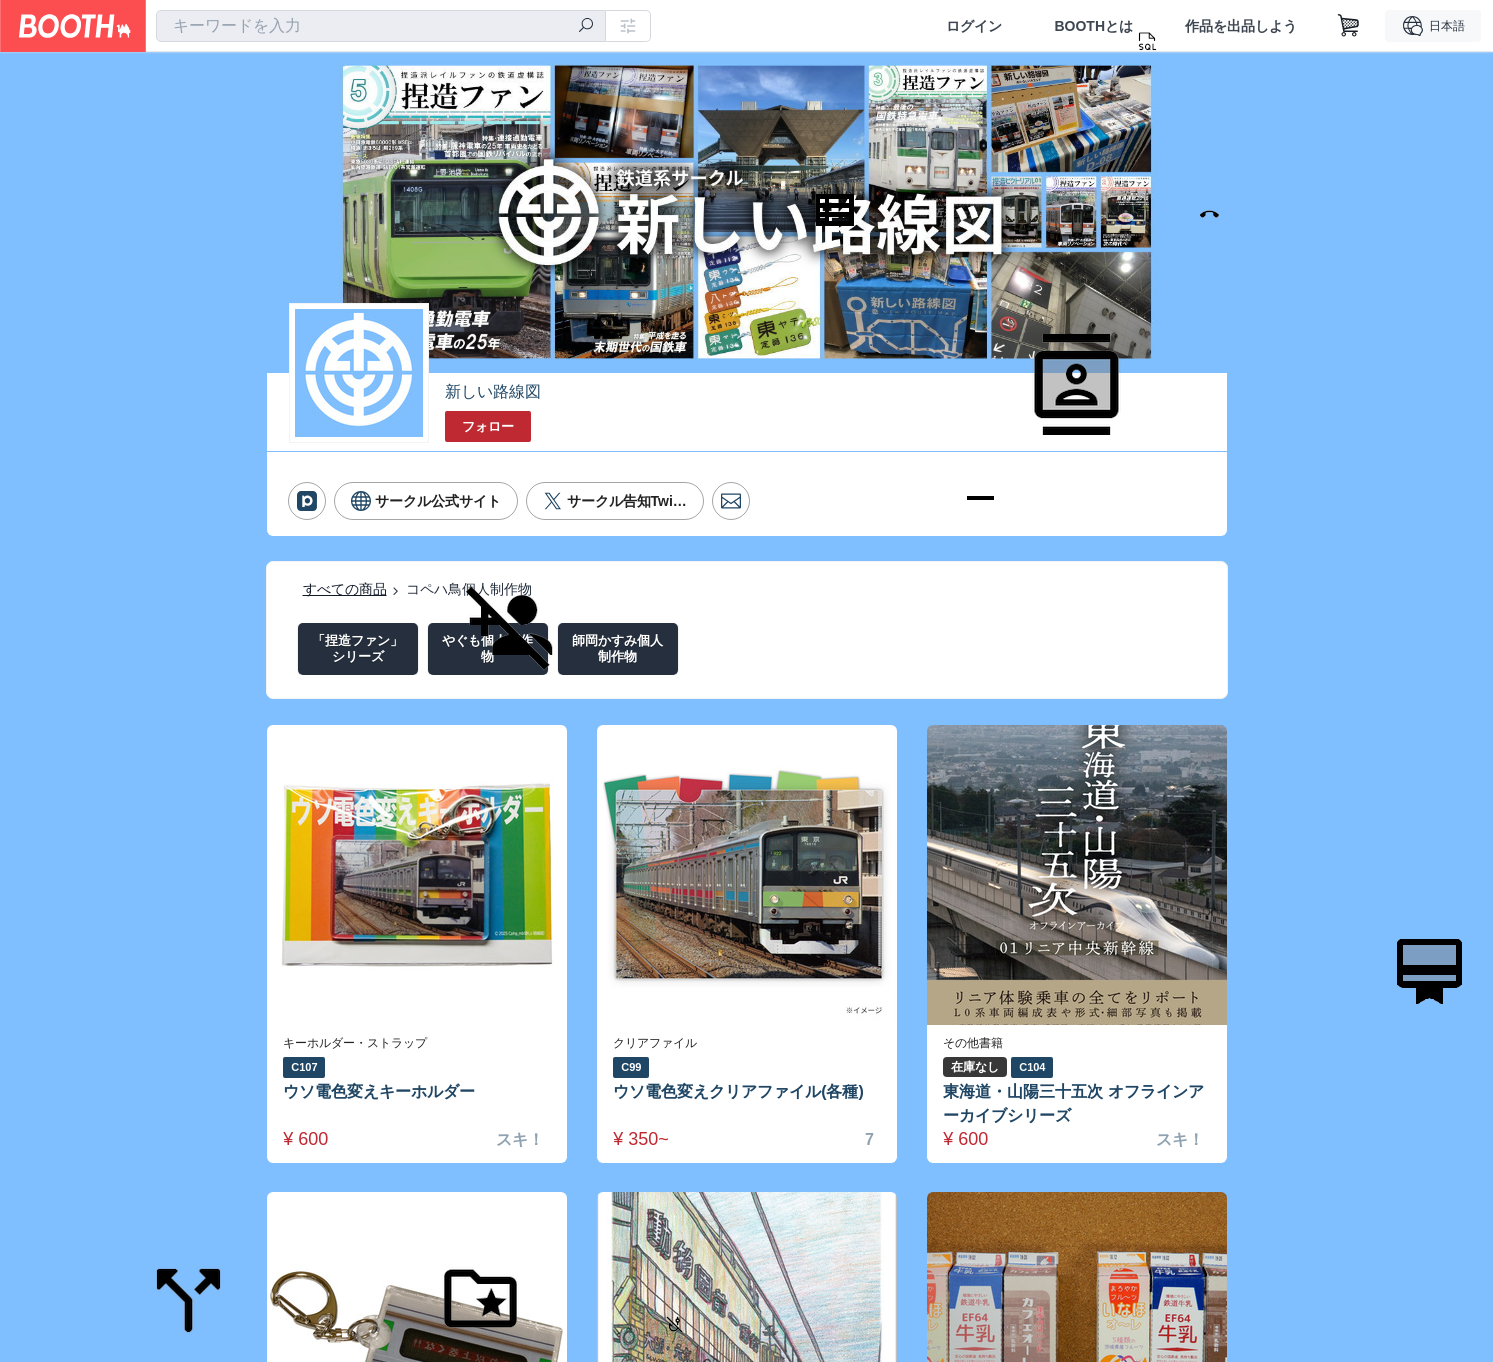  Describe the element at coordinates (480, 1298) in the screenshot. I see `access your starred or favorite files` at that location.